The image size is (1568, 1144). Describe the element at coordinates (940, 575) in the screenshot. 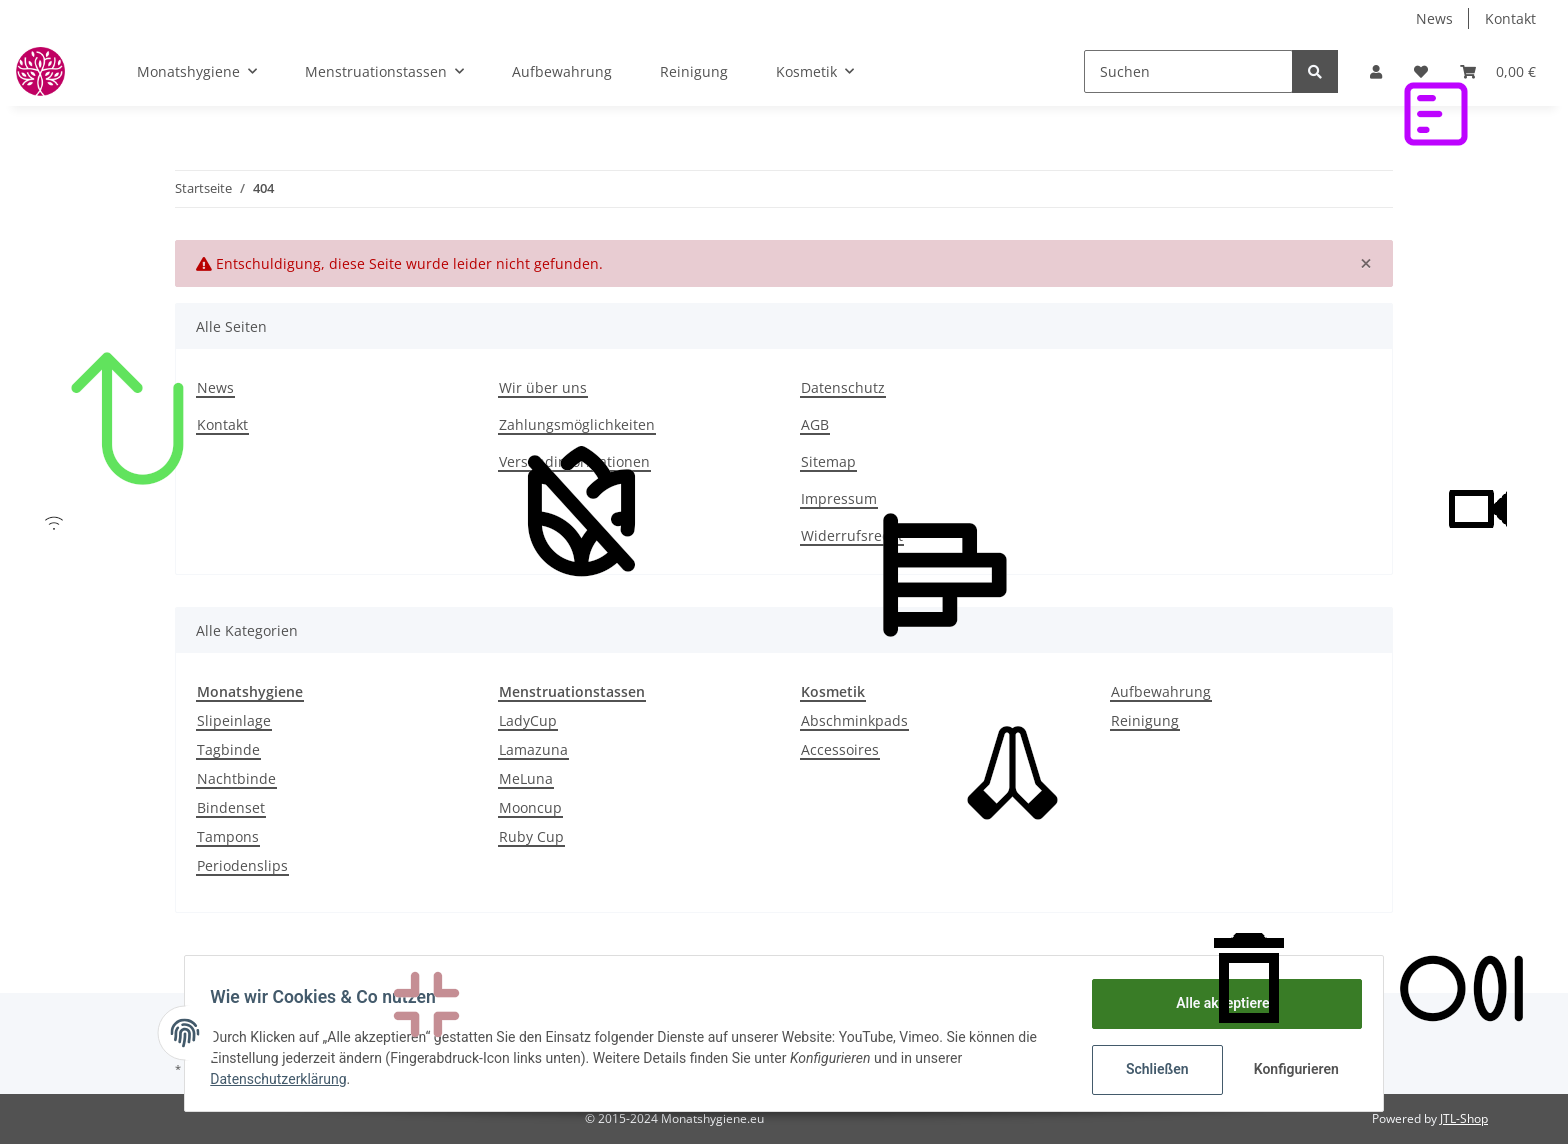

I see `view horizontal bar chart data` at that location.